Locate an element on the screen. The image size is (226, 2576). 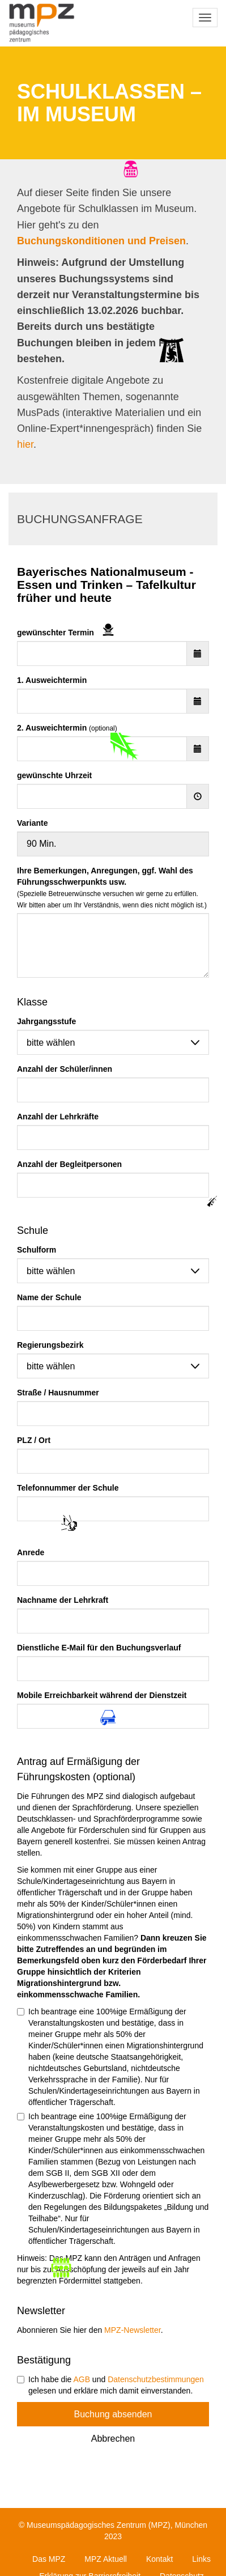
select a totem or tribal-themed game element is located at coordinates (131, 169).